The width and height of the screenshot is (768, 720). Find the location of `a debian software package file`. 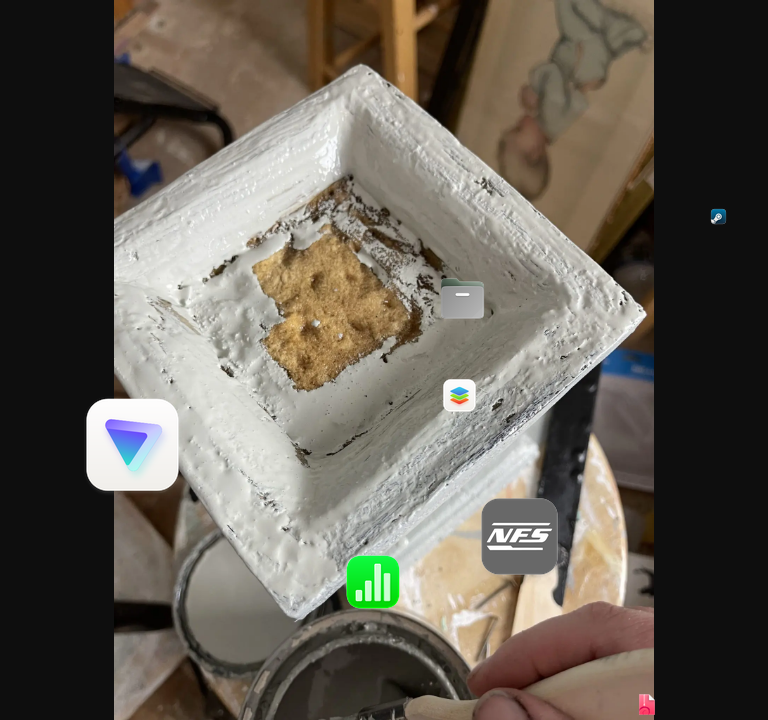

a debian software package file is located at coordinates (647, 705).